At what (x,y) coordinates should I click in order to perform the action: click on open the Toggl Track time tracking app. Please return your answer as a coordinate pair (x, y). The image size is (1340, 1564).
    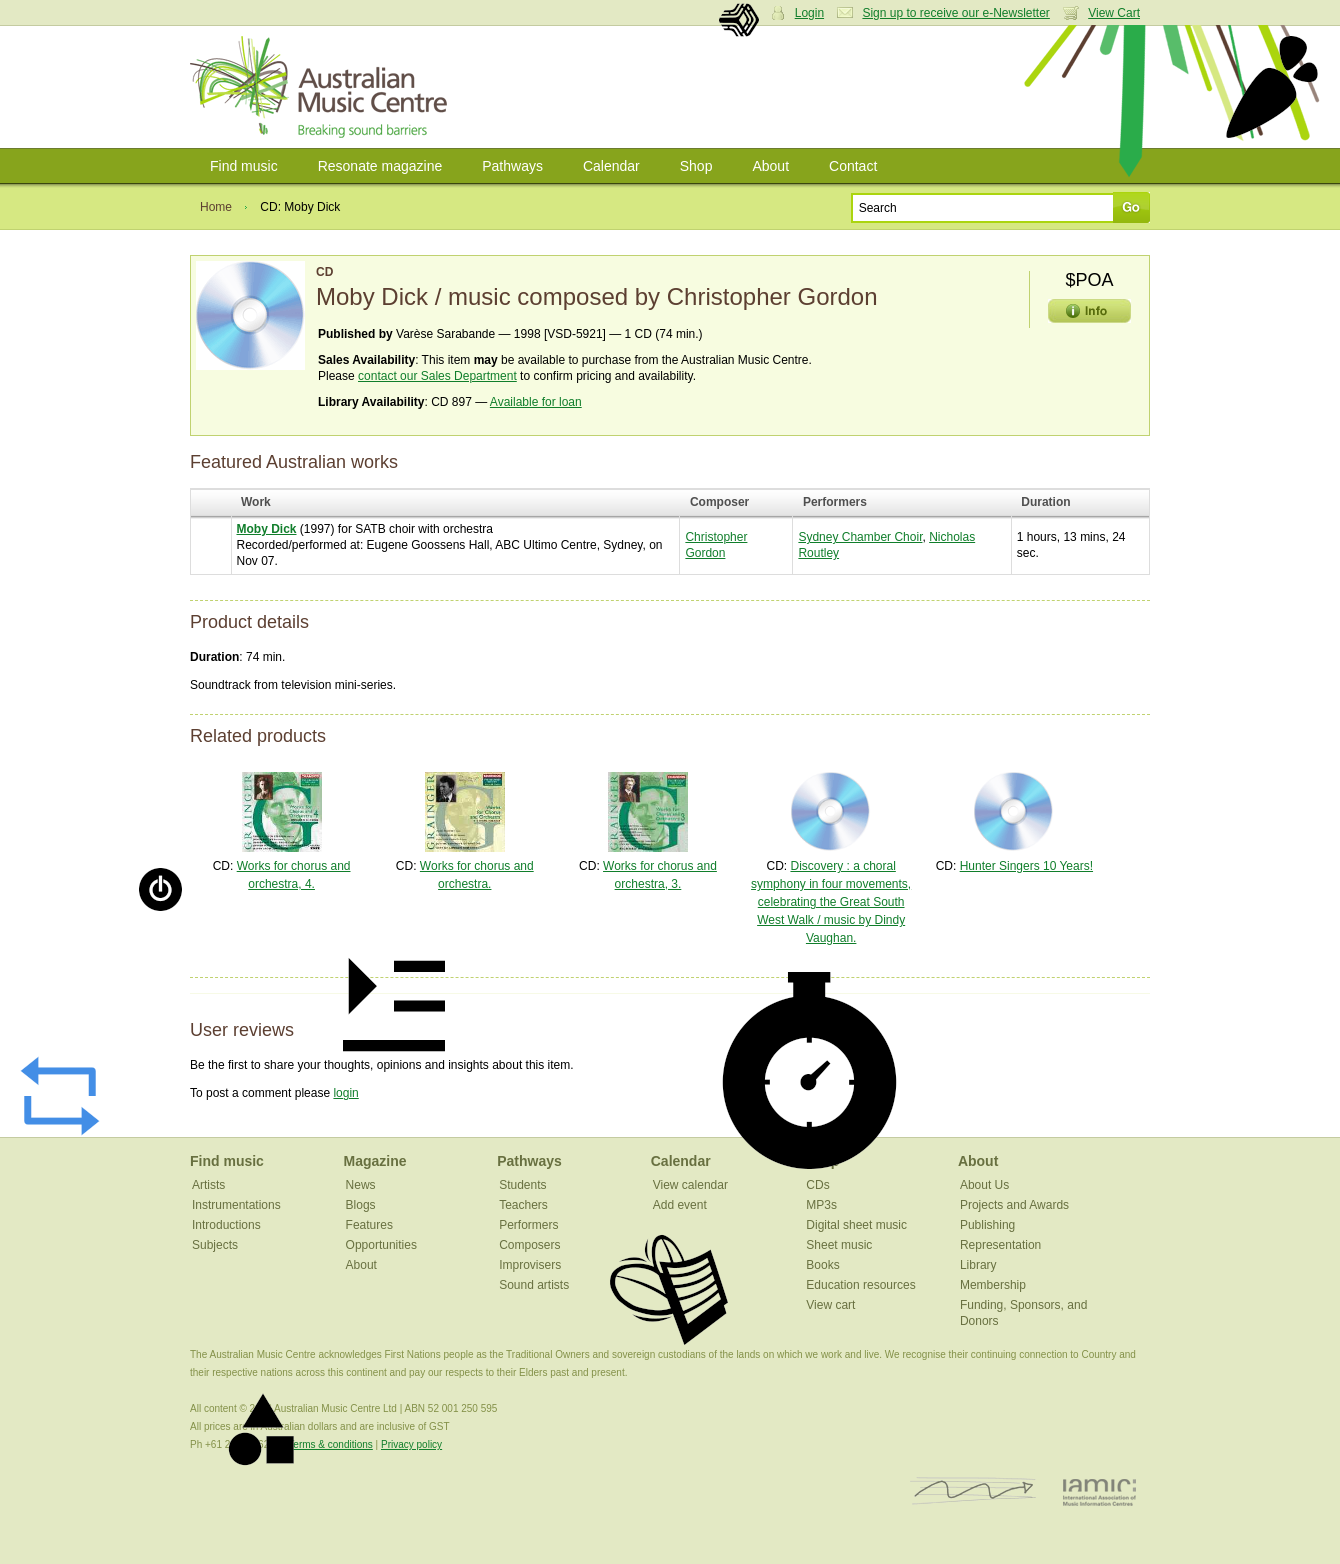
    Looking at the image, I should click on (160, 889).